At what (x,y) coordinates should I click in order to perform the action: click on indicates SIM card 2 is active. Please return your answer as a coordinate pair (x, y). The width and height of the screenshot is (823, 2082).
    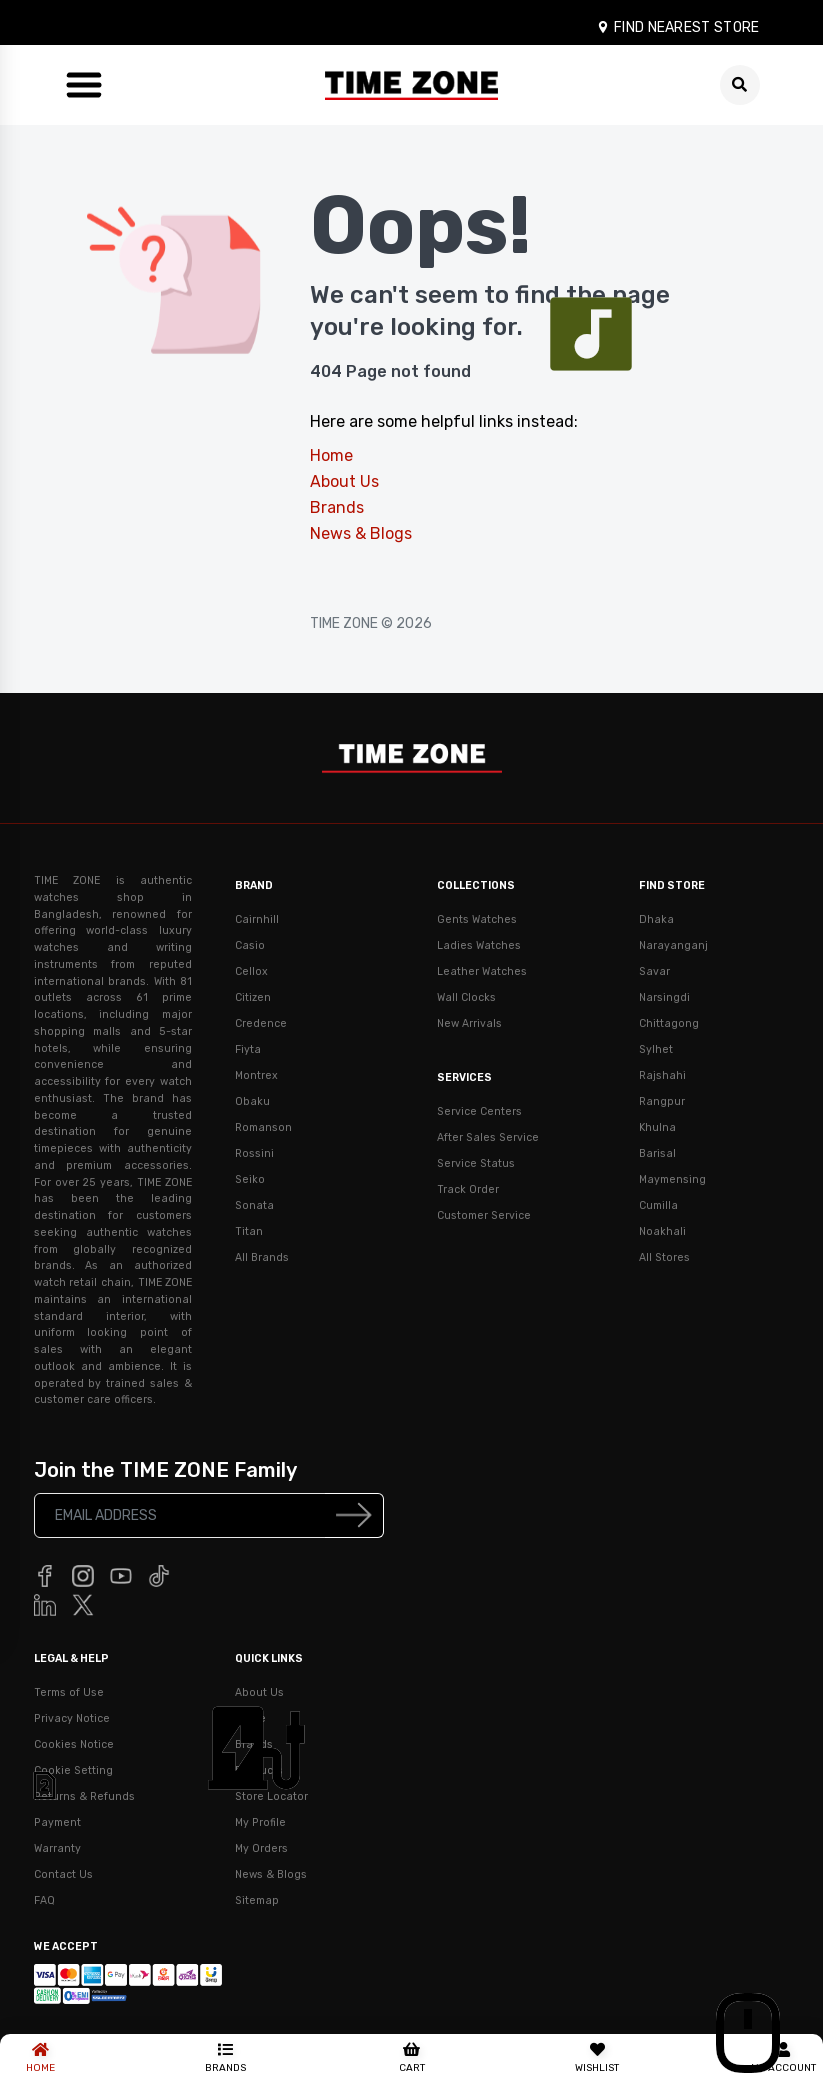
    Looking at the image, I should click on (44, 1785).